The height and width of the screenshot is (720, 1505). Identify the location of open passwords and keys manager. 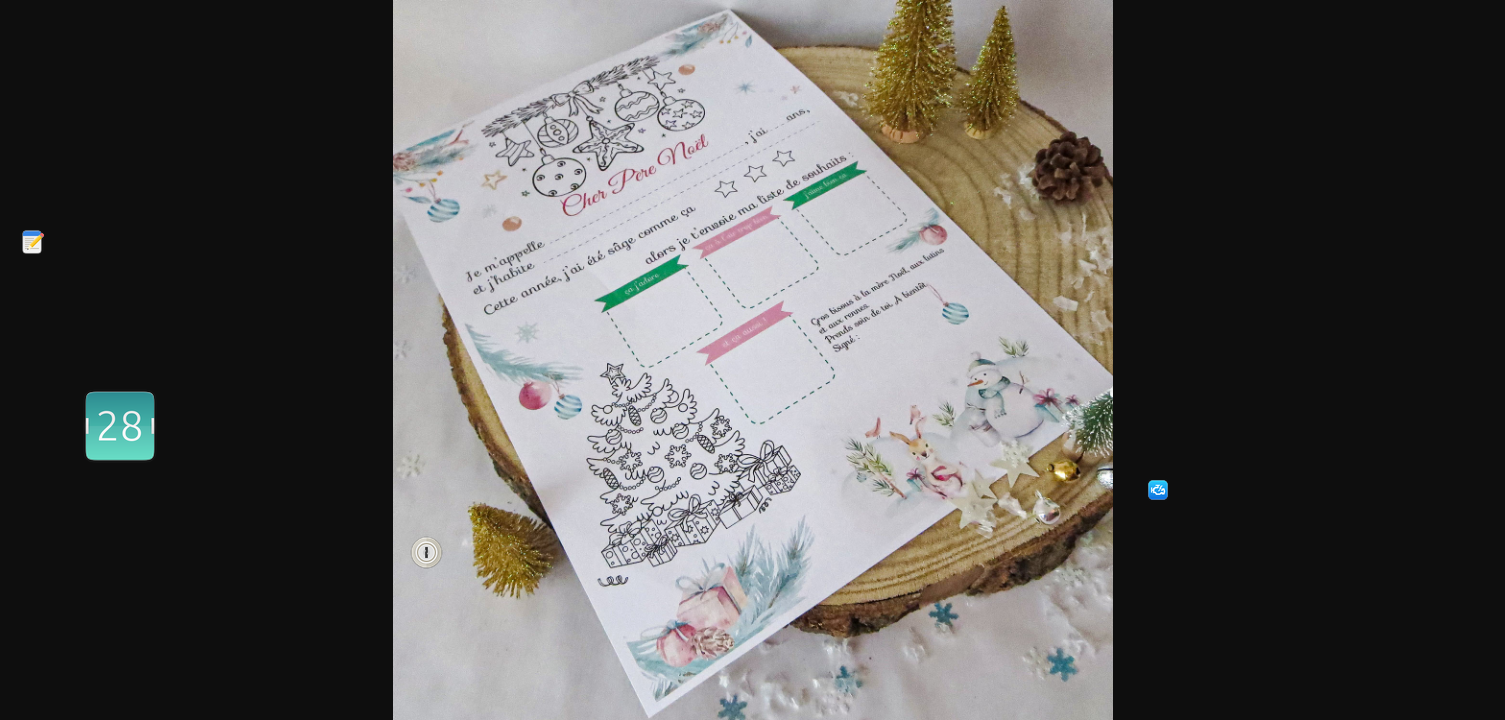
(426, 552).